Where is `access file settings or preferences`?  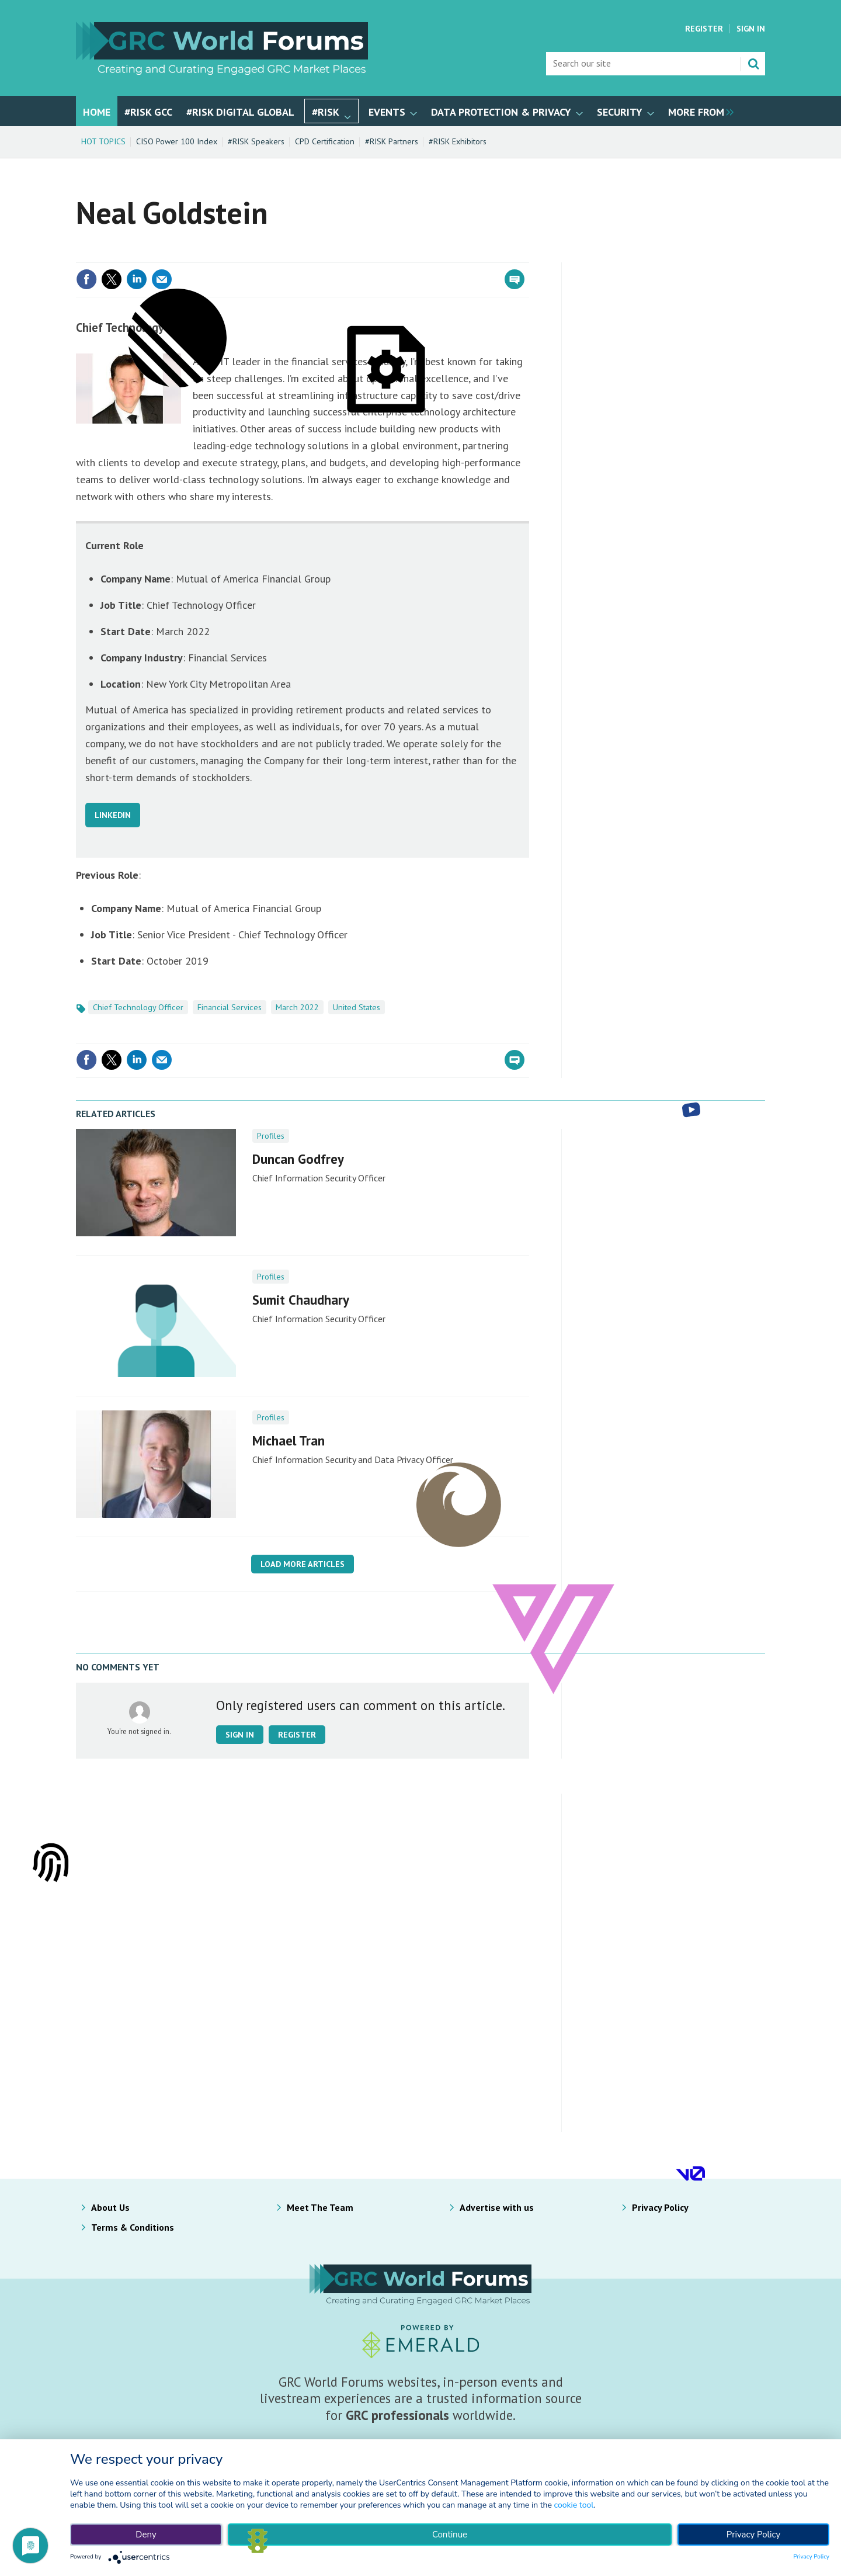 access file settings or preferences is located at coordinates (386, 369).